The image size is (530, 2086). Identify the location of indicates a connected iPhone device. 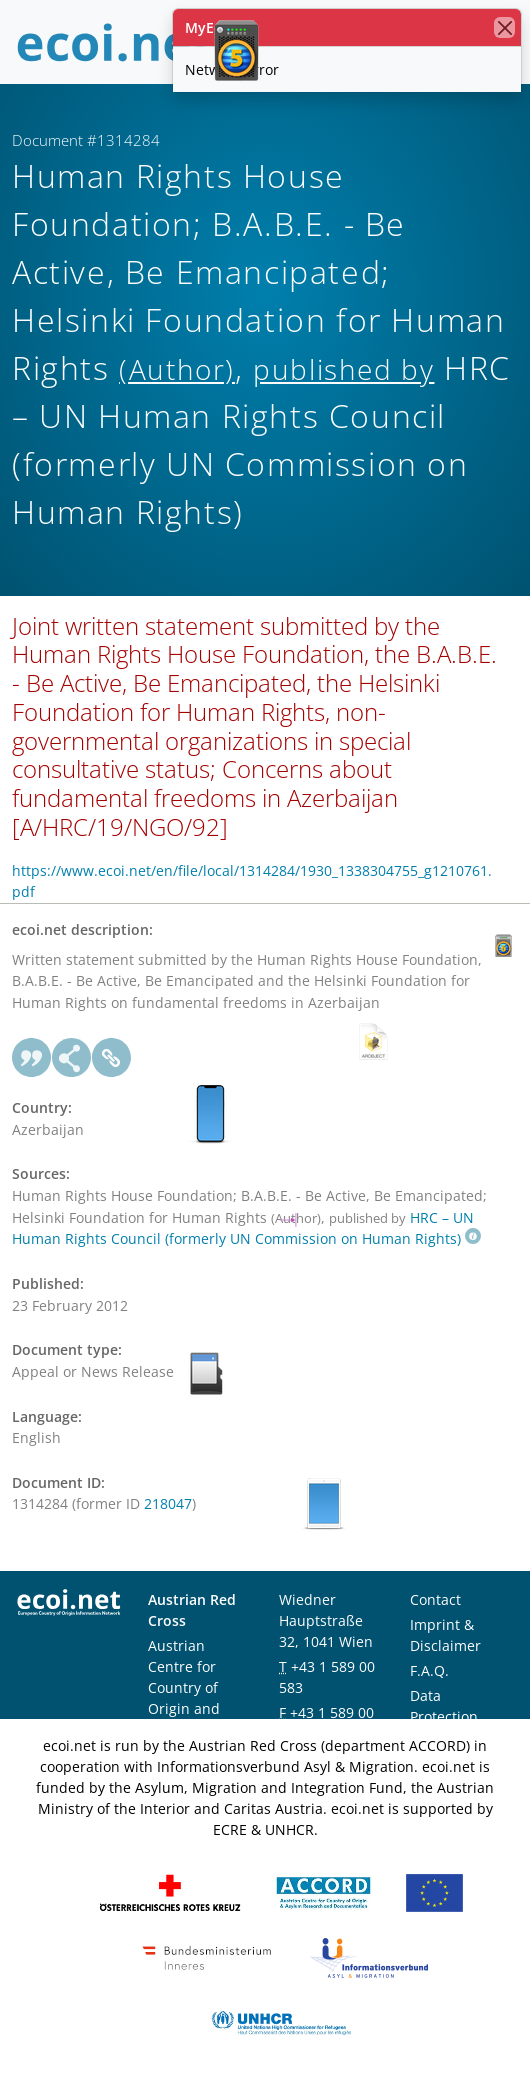
(210, 1114).